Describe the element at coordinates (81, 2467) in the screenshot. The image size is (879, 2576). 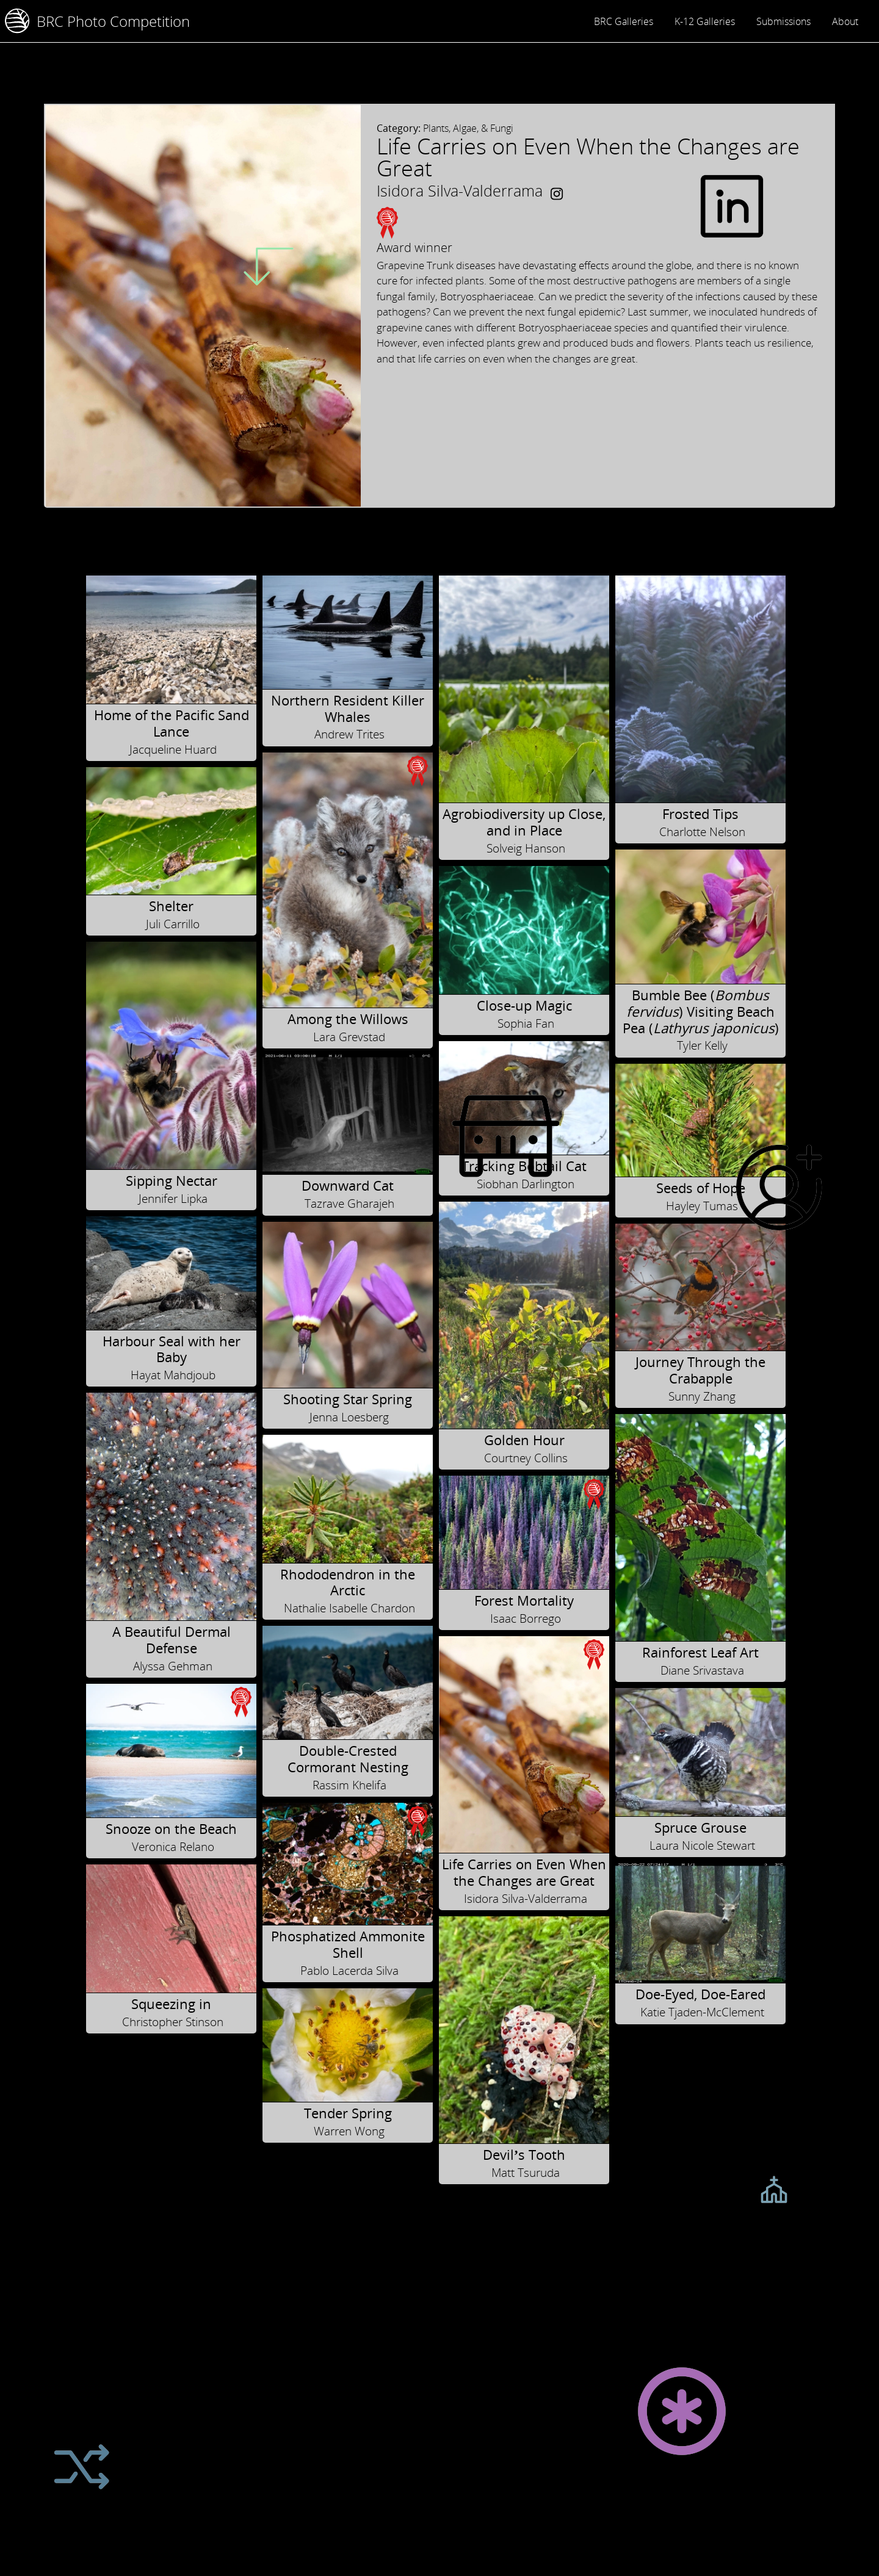
I see `shuffle or randomize playback order` at that location.